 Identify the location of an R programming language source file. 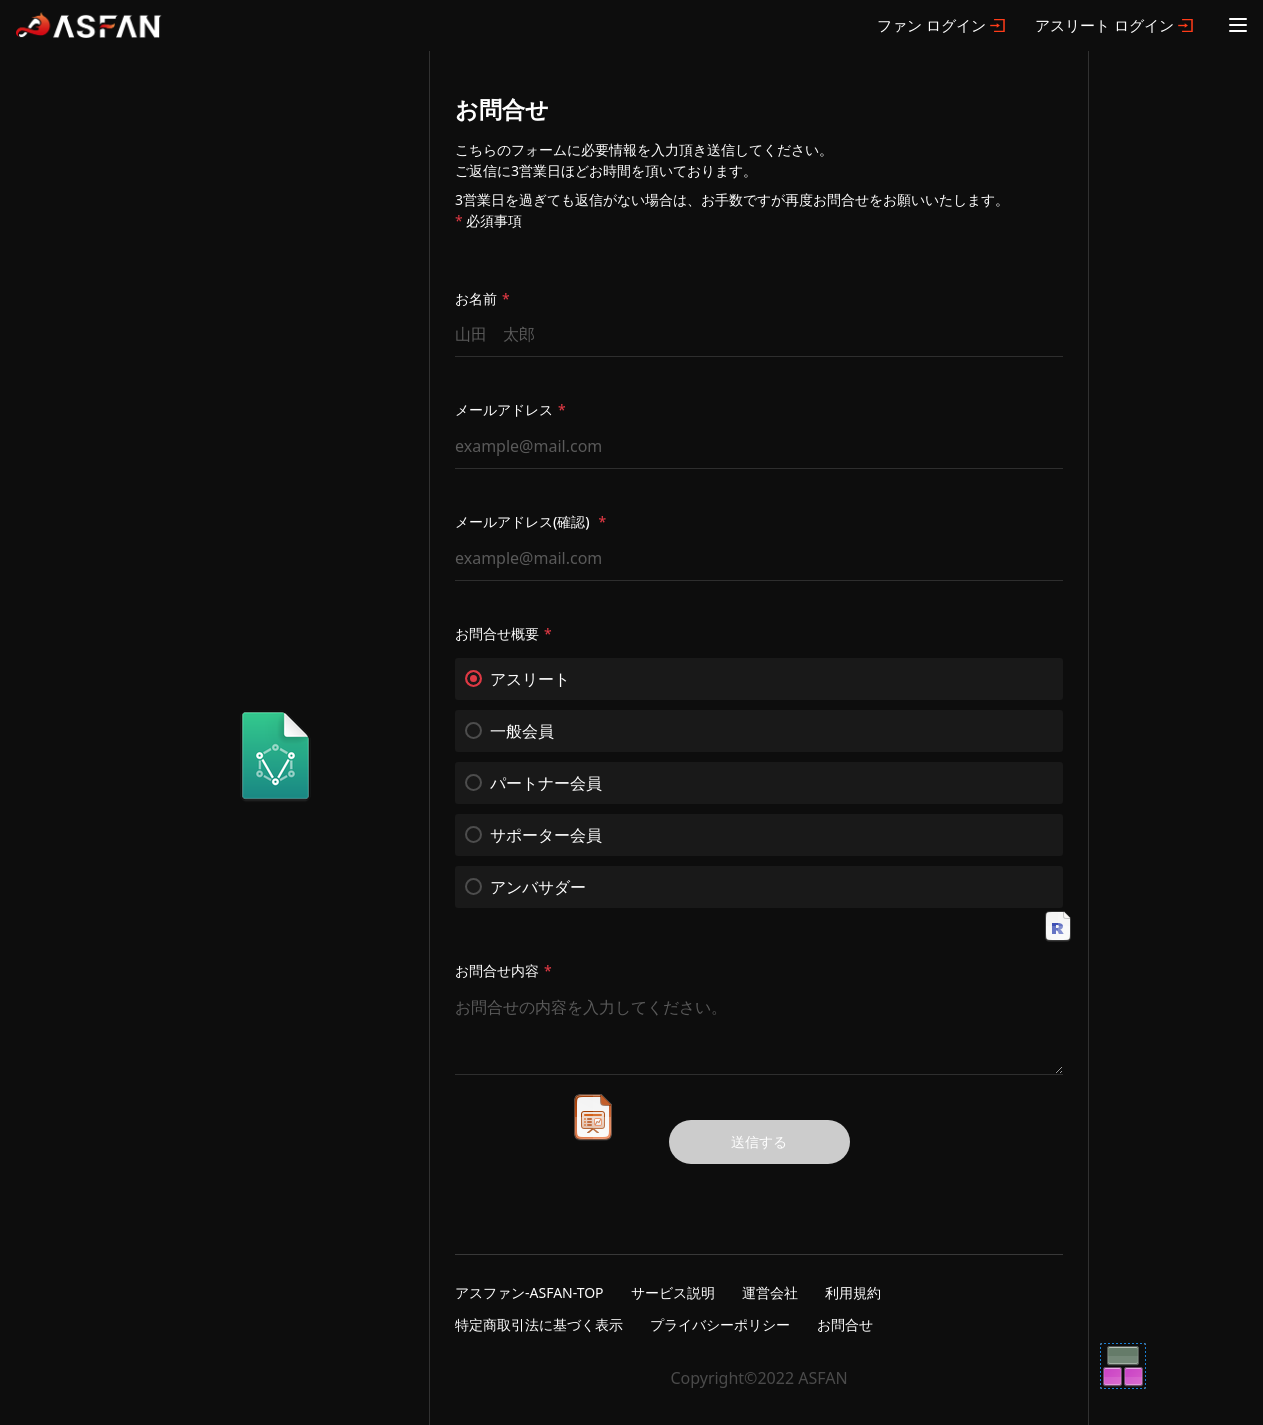
(1058, 926).